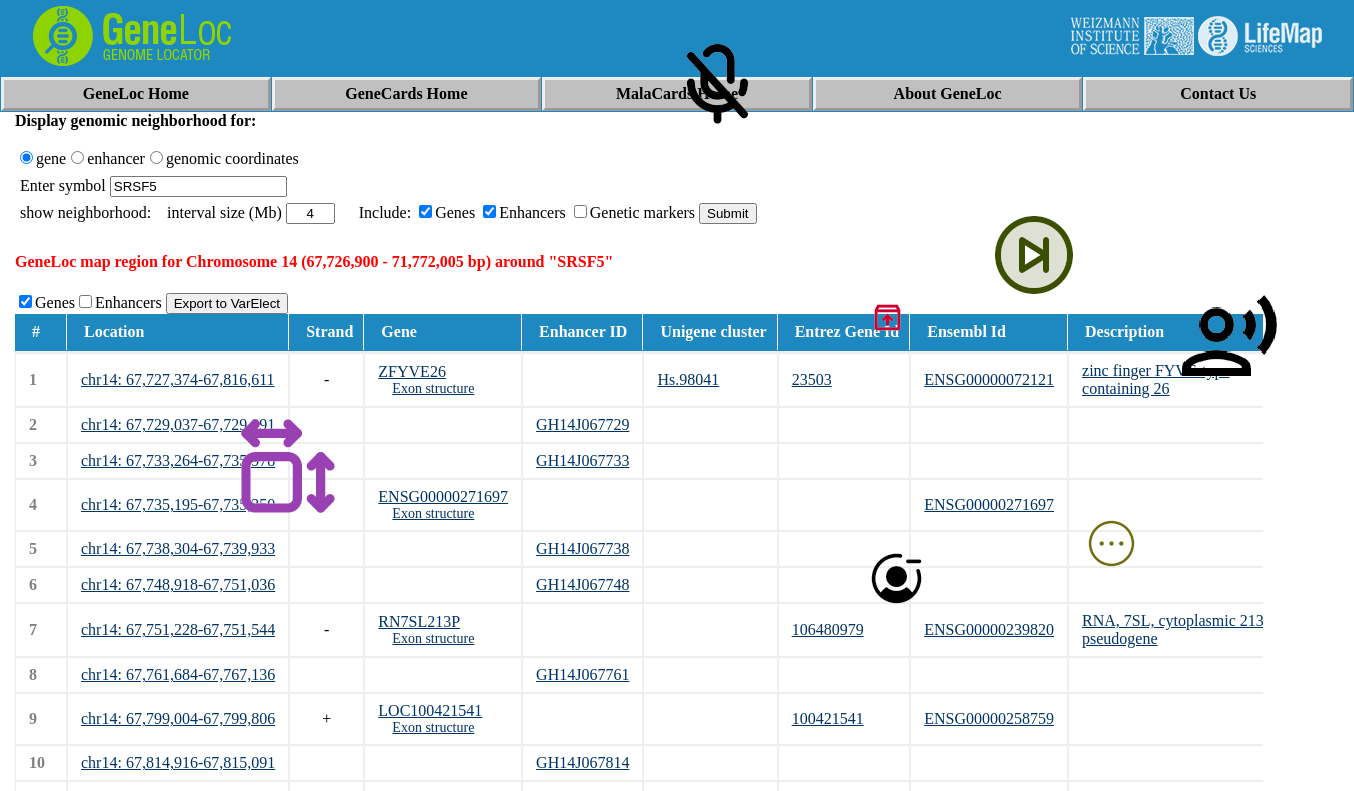 The height and width of the screenshot is (791, 1354). What do you see at coordinates (1229, 337) in the screenshot?
I see `activate voice recording or dictation` at bounding box center [1229, 337].